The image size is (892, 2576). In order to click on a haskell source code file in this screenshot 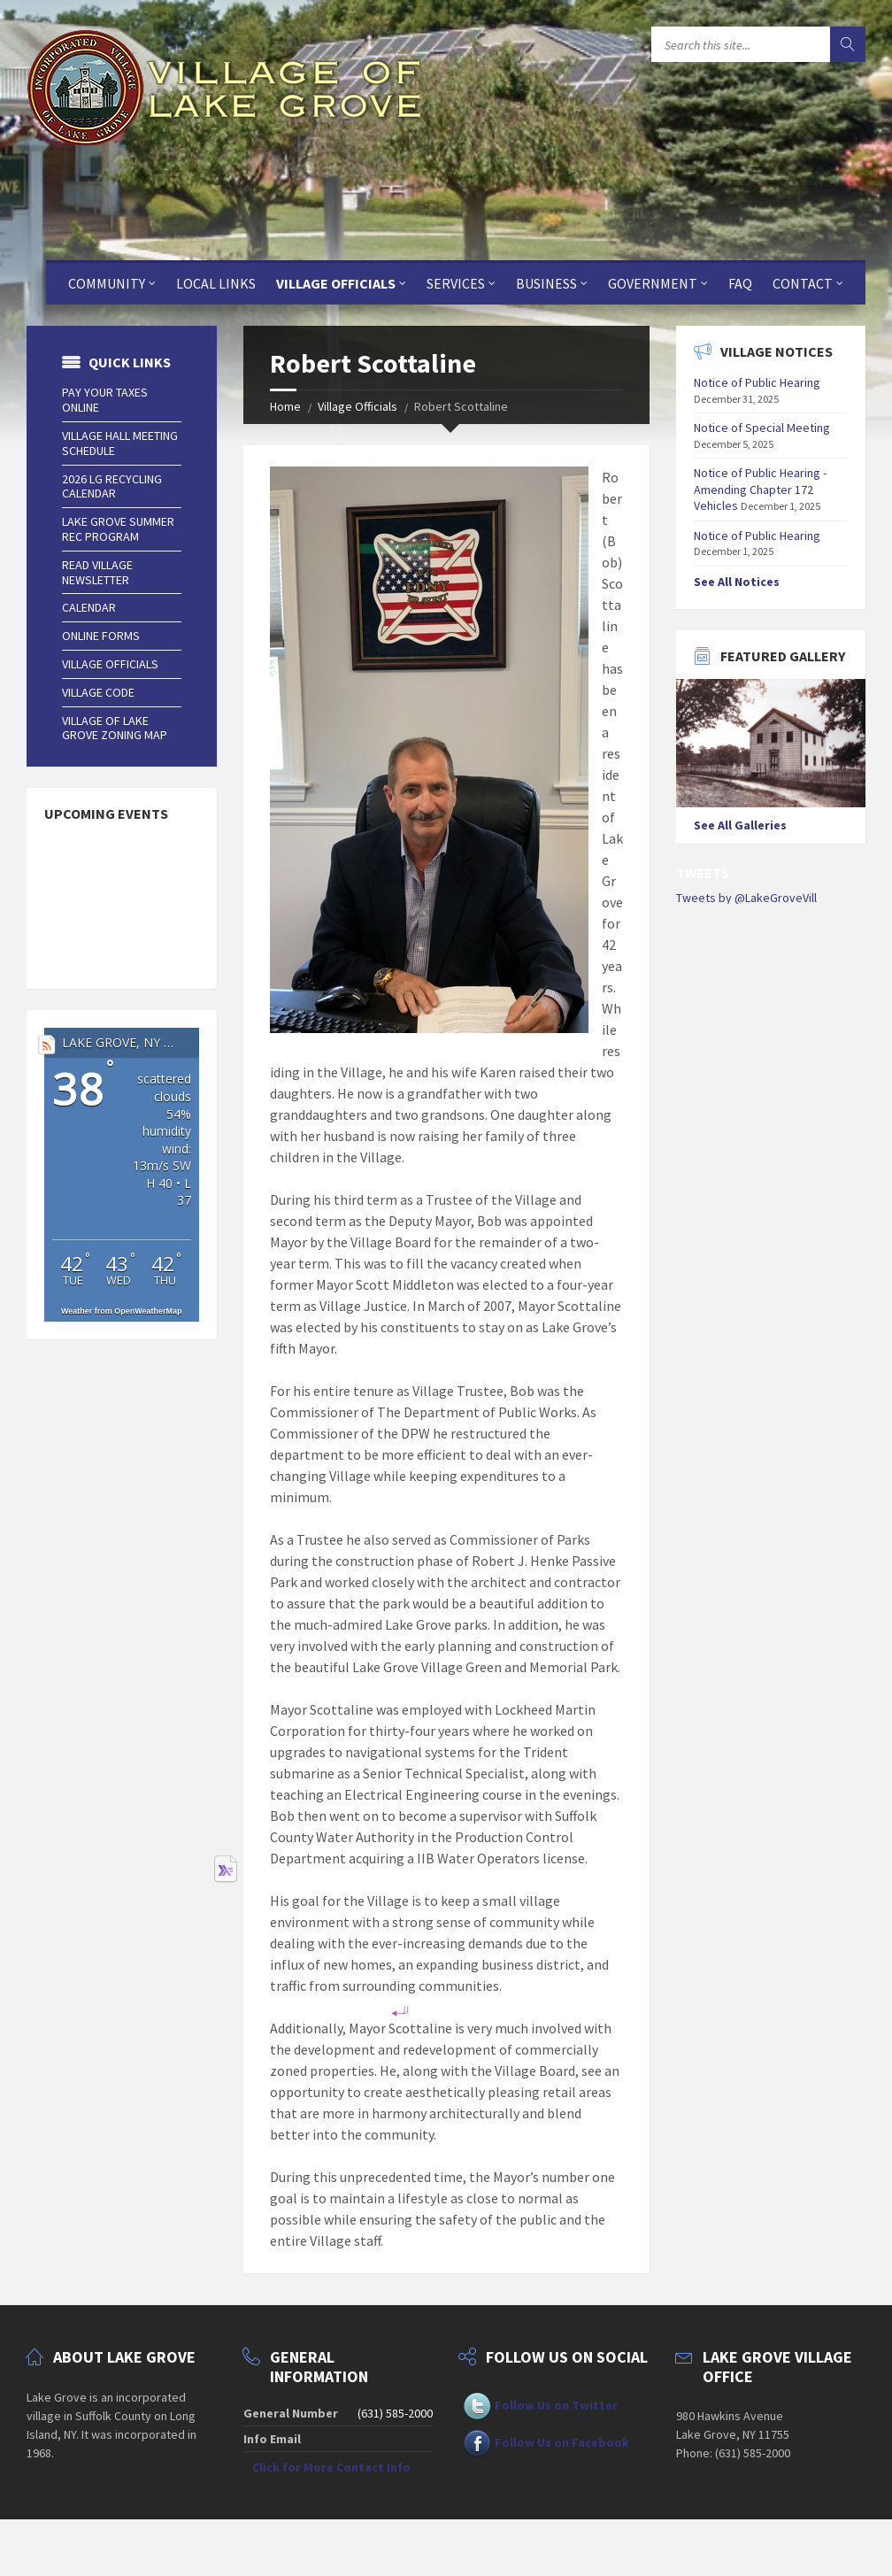, I will do `click(226, 1869)`.